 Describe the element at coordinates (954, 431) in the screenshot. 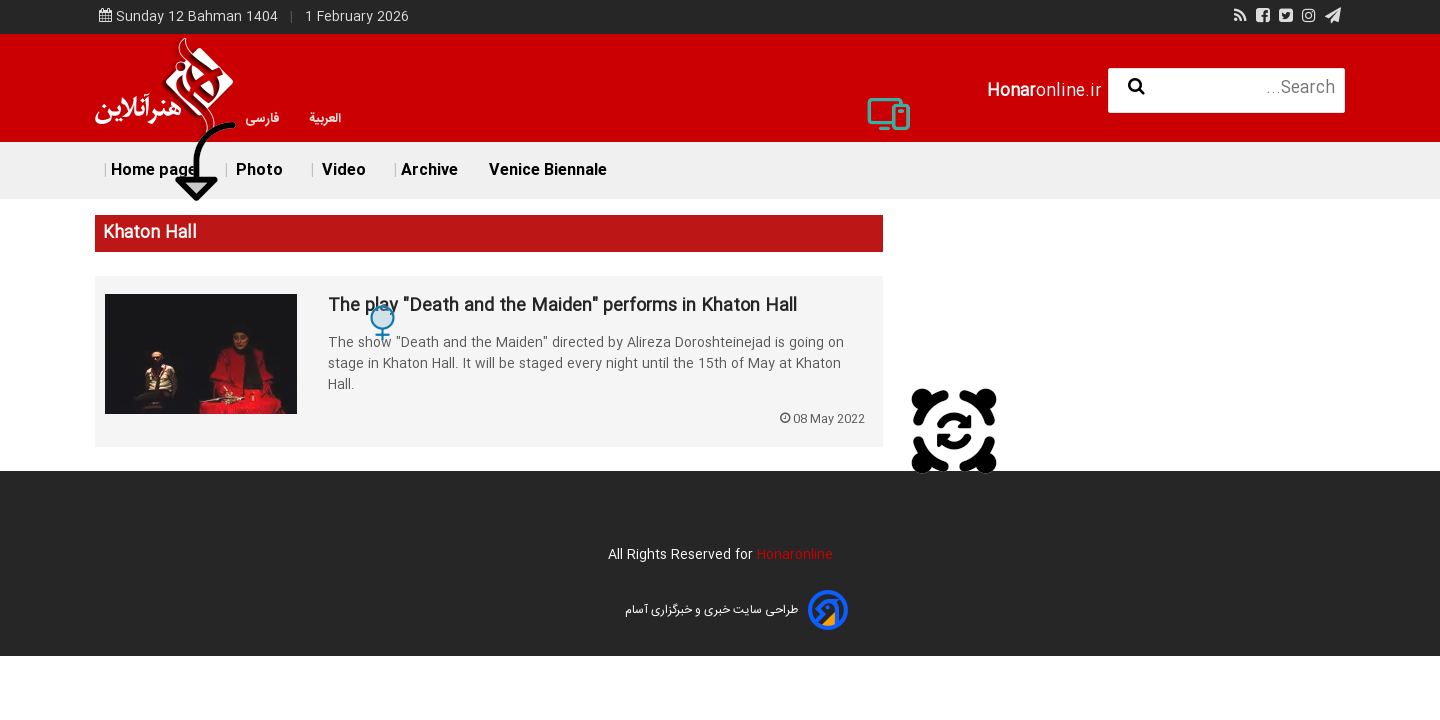

I see `sync or refresh group members` at that location.